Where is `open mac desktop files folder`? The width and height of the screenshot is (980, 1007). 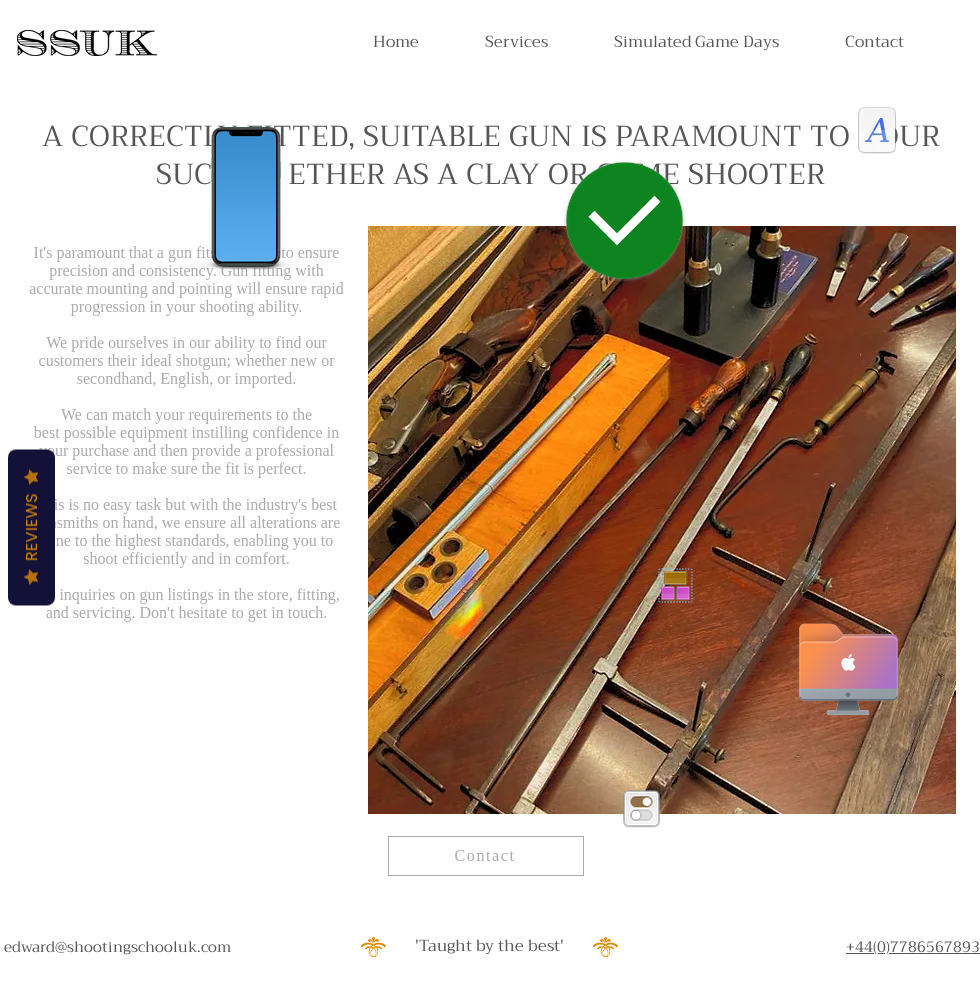 open mac desktop files folder is located at coordinates (848, 665).